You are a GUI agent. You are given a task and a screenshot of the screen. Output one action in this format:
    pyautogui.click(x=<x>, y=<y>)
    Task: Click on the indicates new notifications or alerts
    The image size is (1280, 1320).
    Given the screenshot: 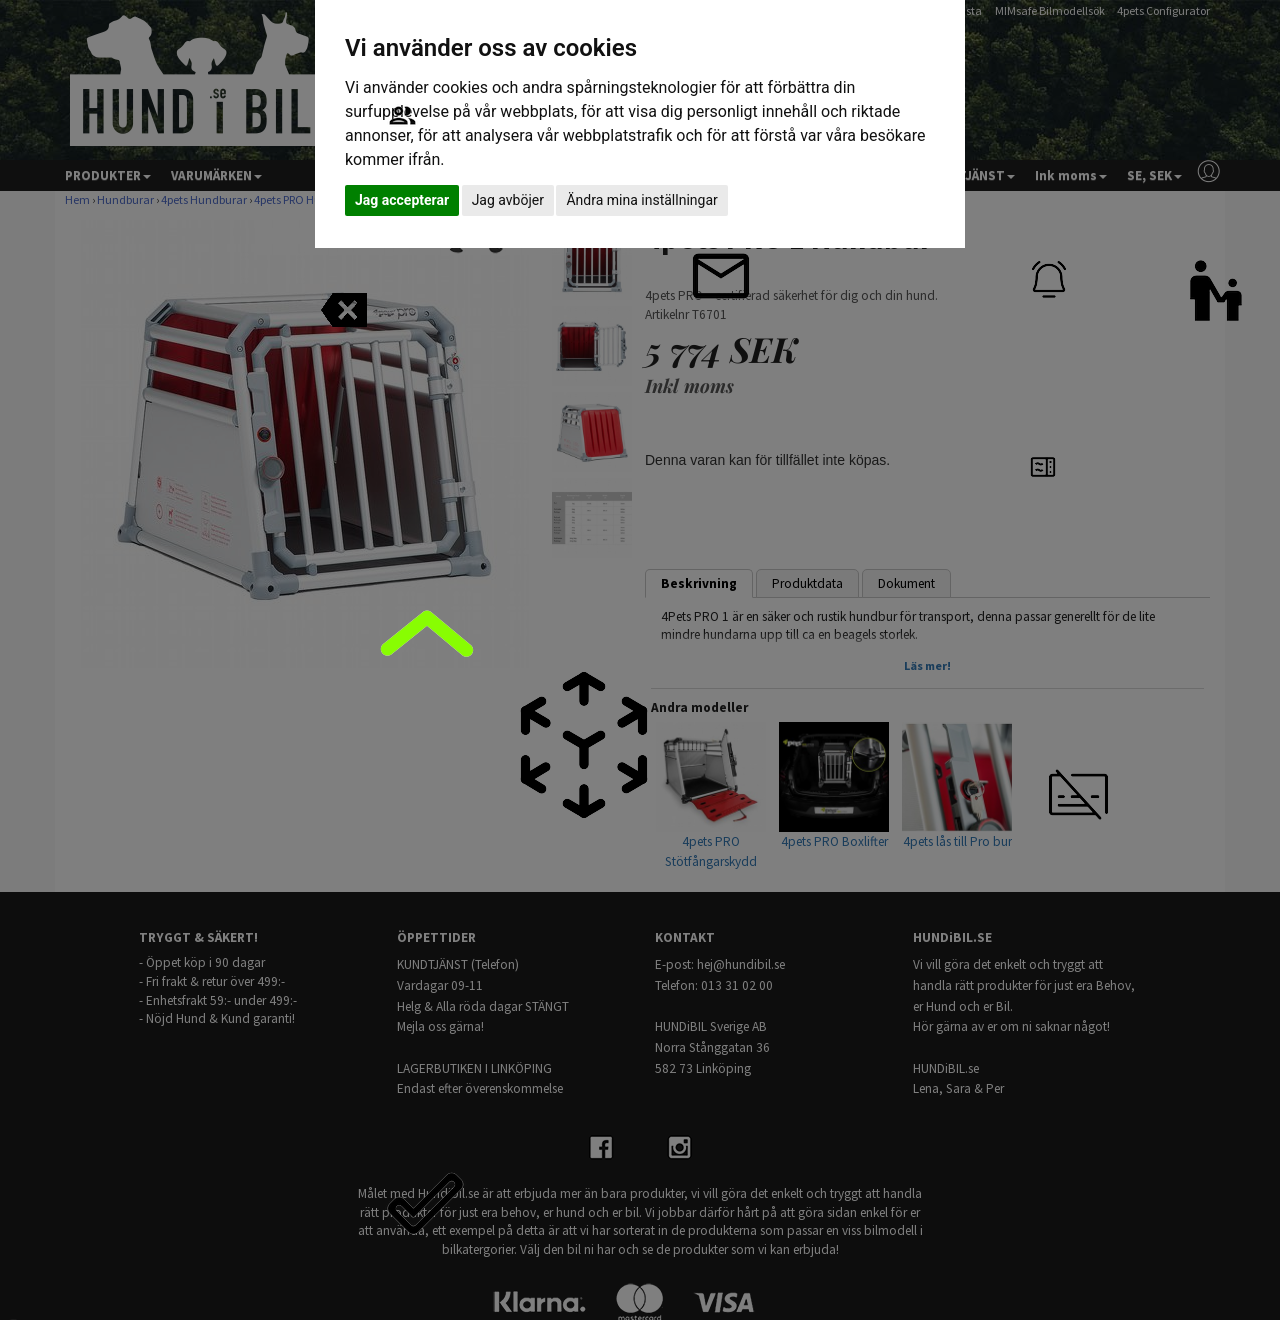 What is the action you would take?
    pyautogui.click(x=1049, y=280)
    